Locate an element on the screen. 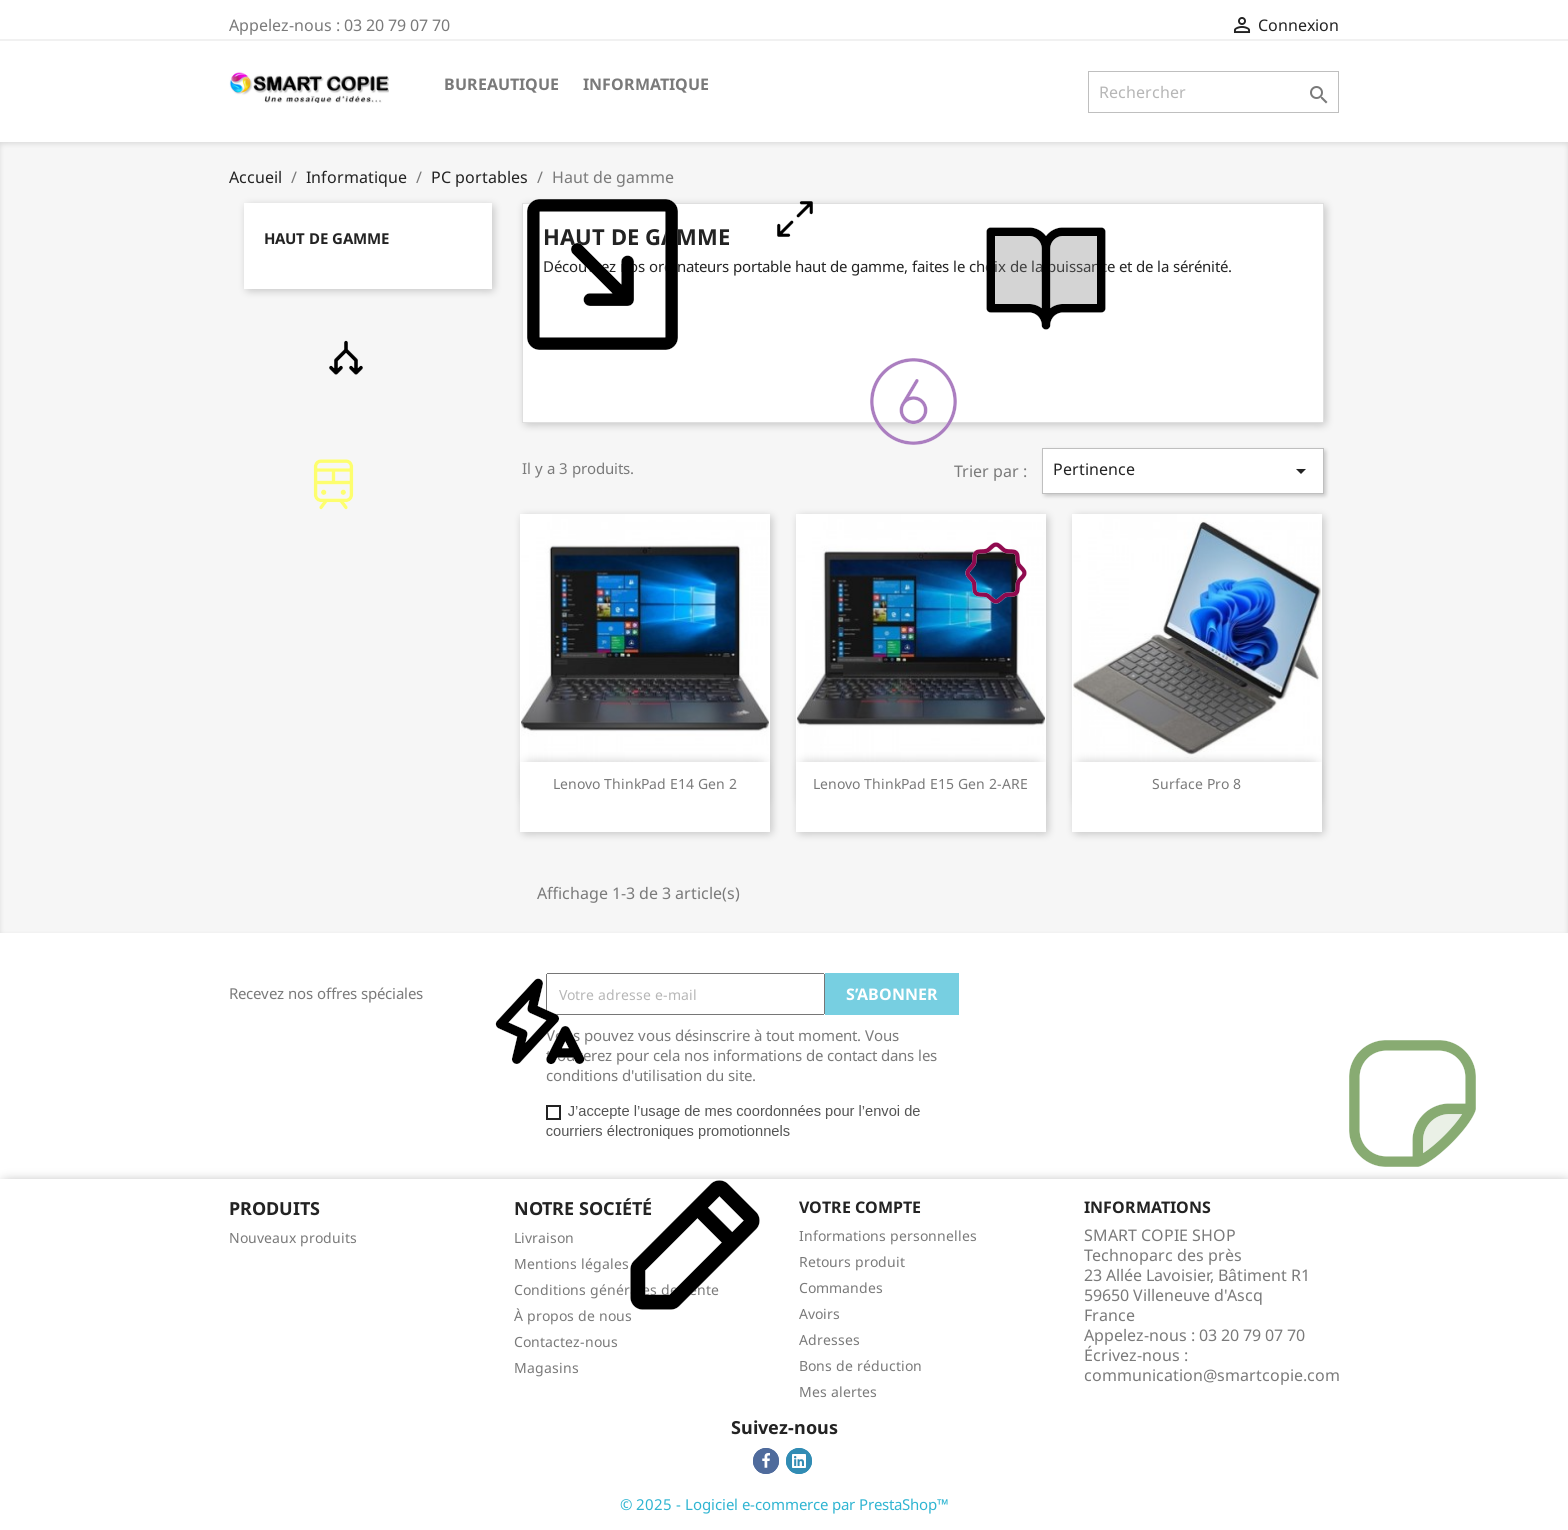 This screenshot has width=1568, height=1530. split content into multiple paths is located at coordinates (346, 359).